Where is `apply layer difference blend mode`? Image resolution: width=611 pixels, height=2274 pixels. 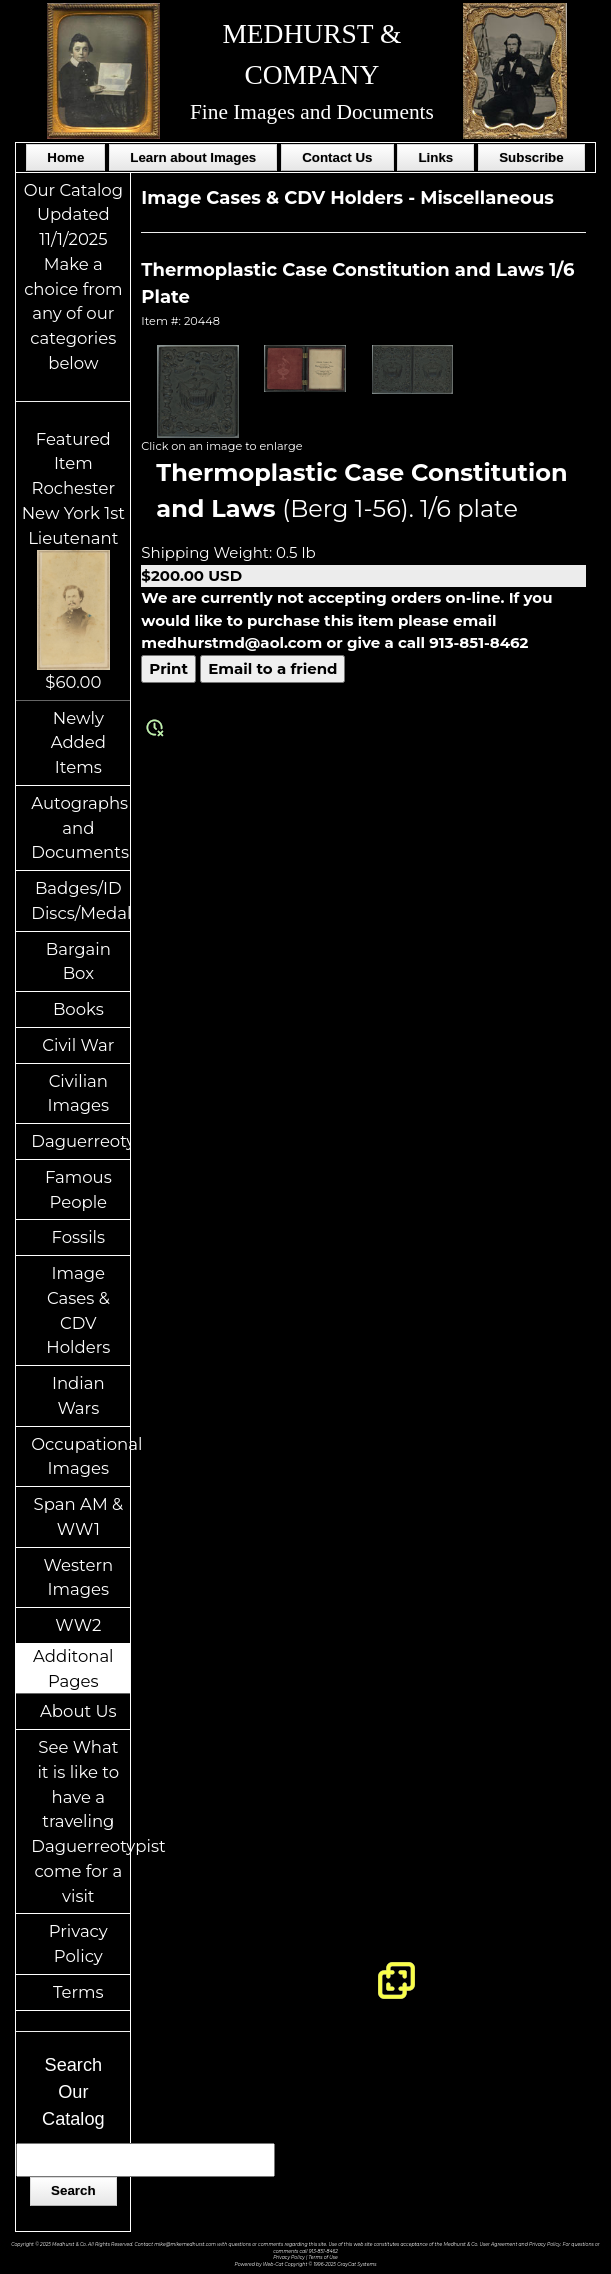
apply layer difference blend mode is located at coordinates (396, 1980).